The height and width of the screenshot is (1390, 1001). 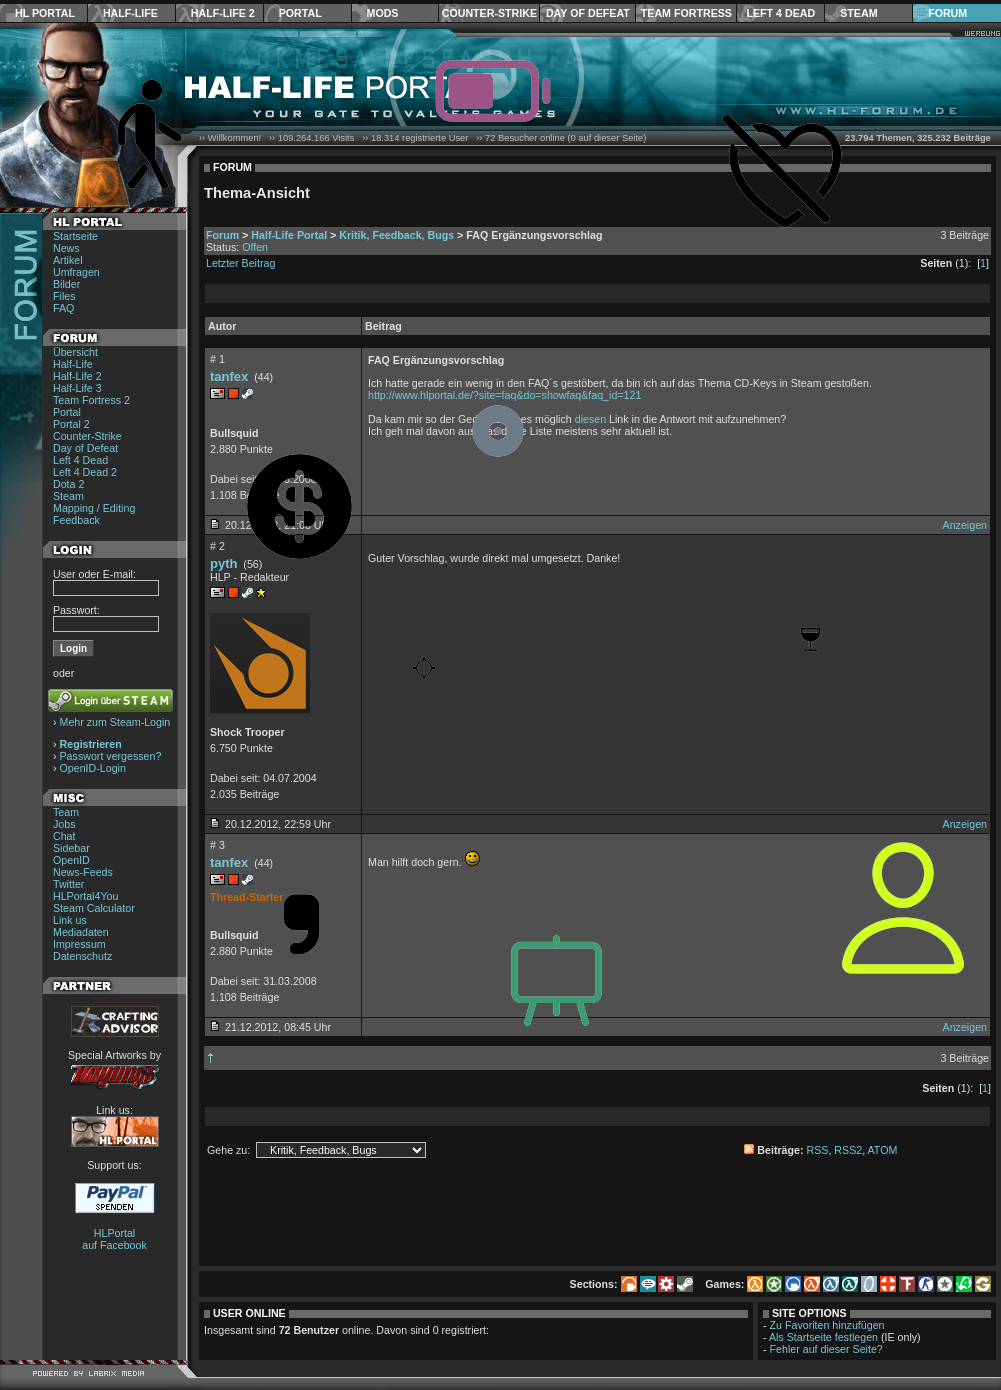 What do you see at coordinates (810, 639) in the screenshot?
I see `browse wine selection or menu` at bounding box center [810, 639].